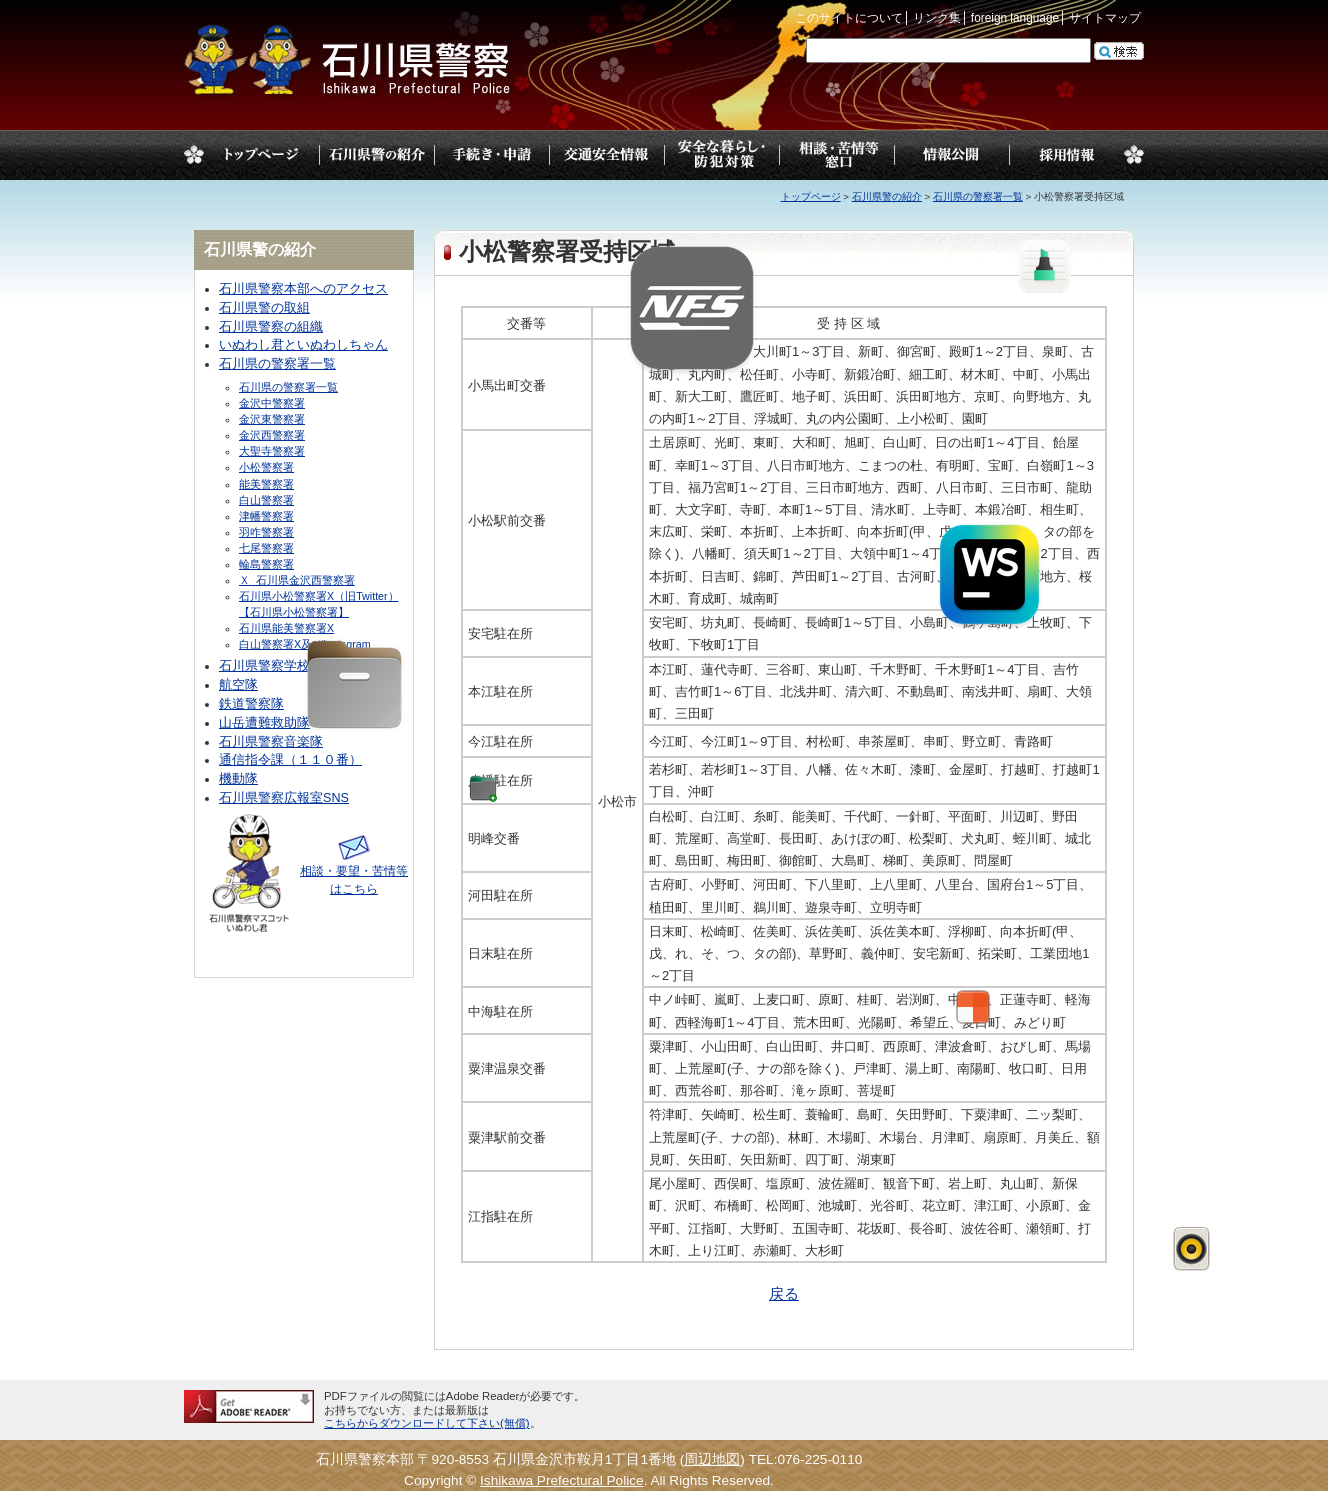 This screenshot has width=1328, height=1491. Describe the element at coordinates (354, 684) in the screenshot. I see `open file manager application` at that location.